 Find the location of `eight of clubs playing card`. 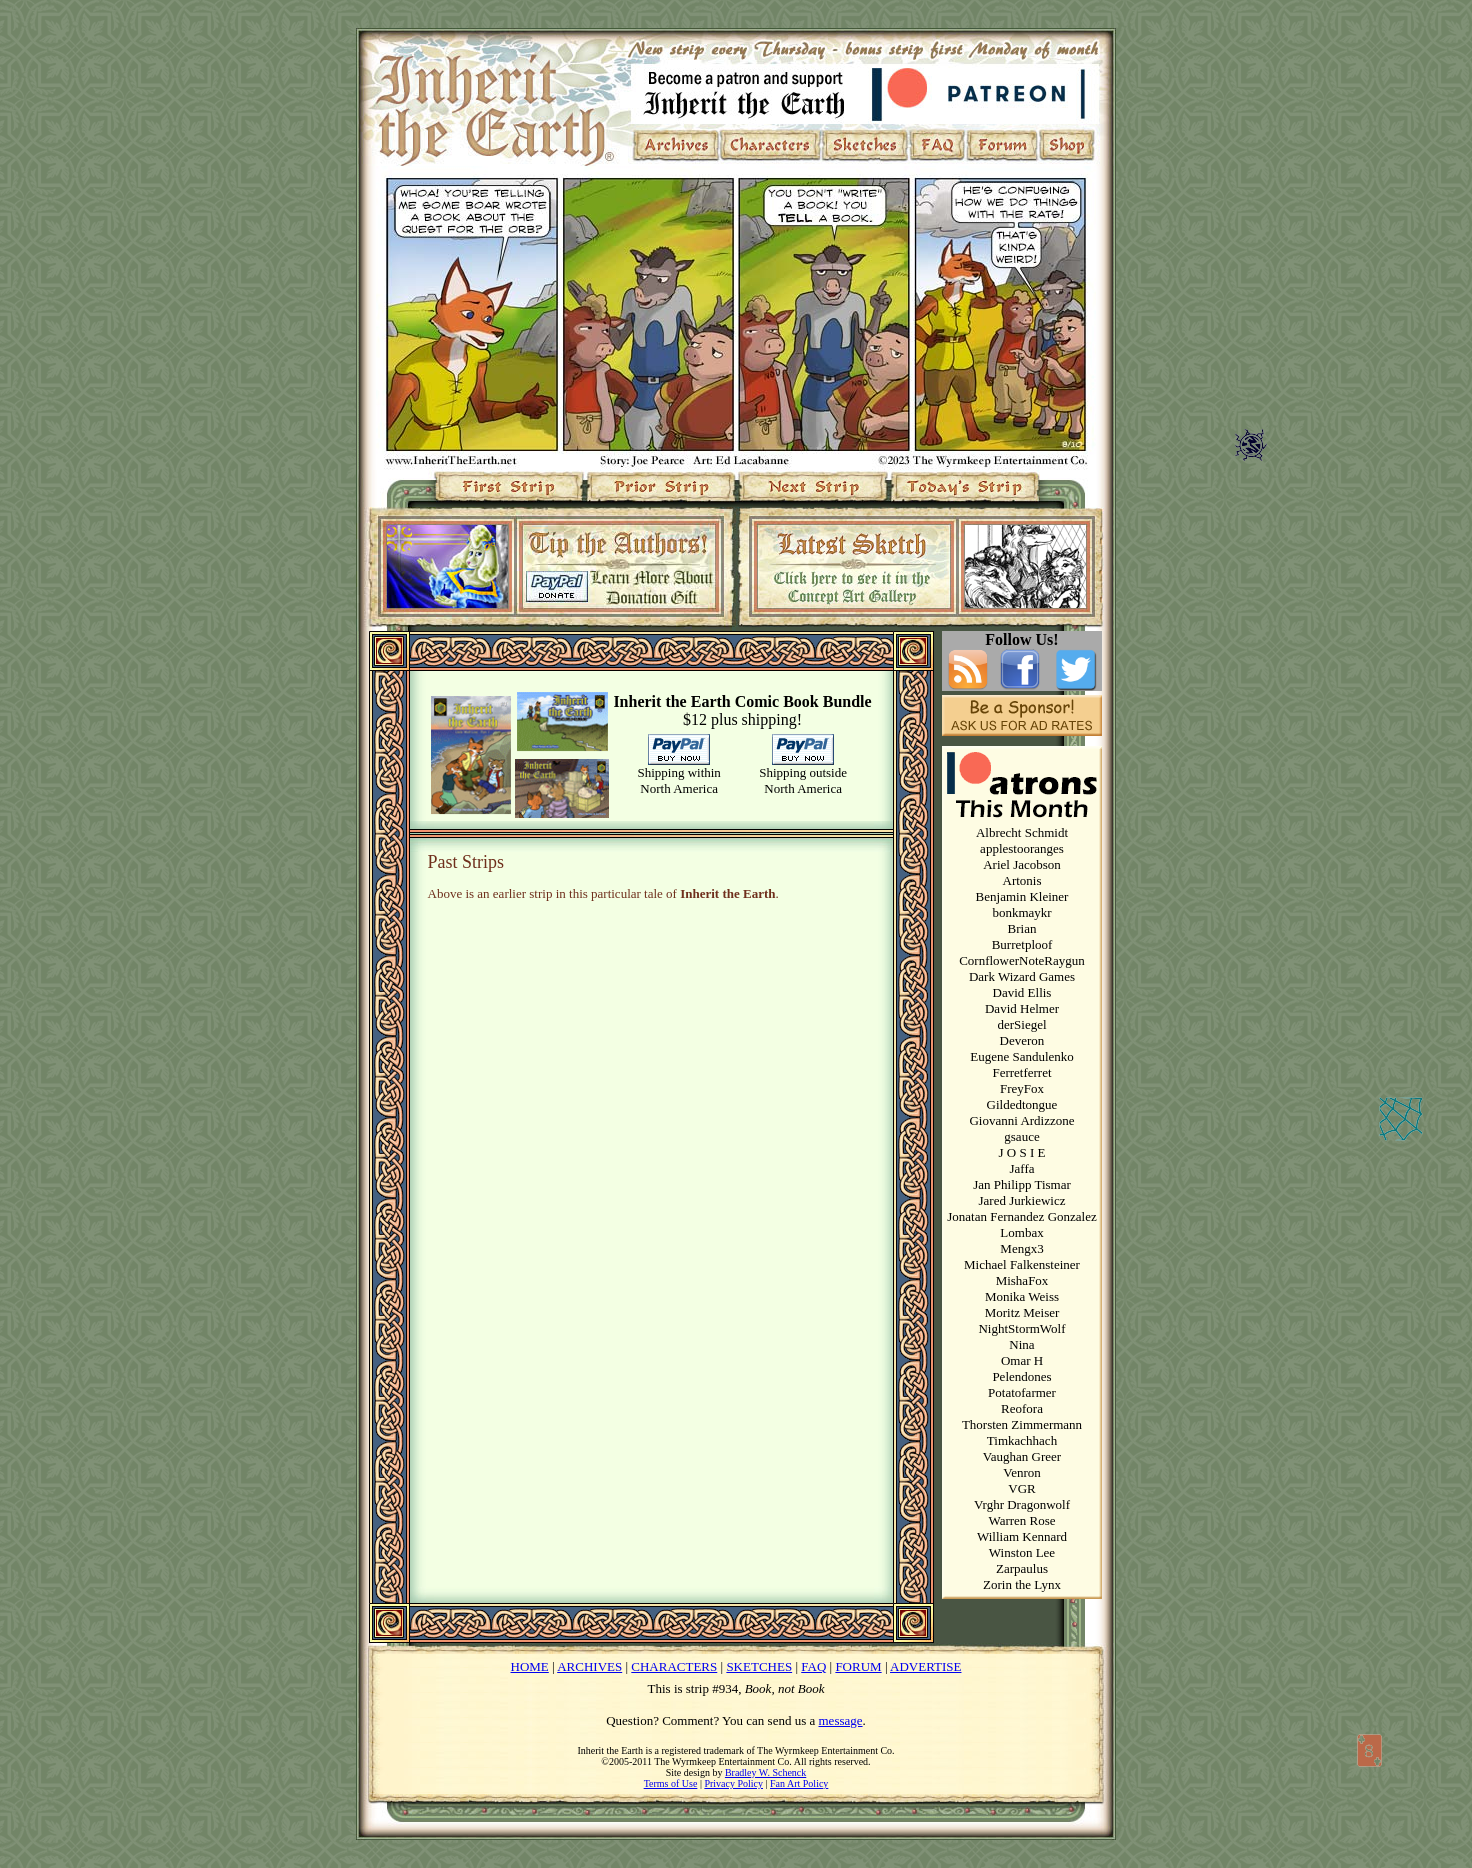

eight of clubs playing card is located at coordinates (1369, 1750).